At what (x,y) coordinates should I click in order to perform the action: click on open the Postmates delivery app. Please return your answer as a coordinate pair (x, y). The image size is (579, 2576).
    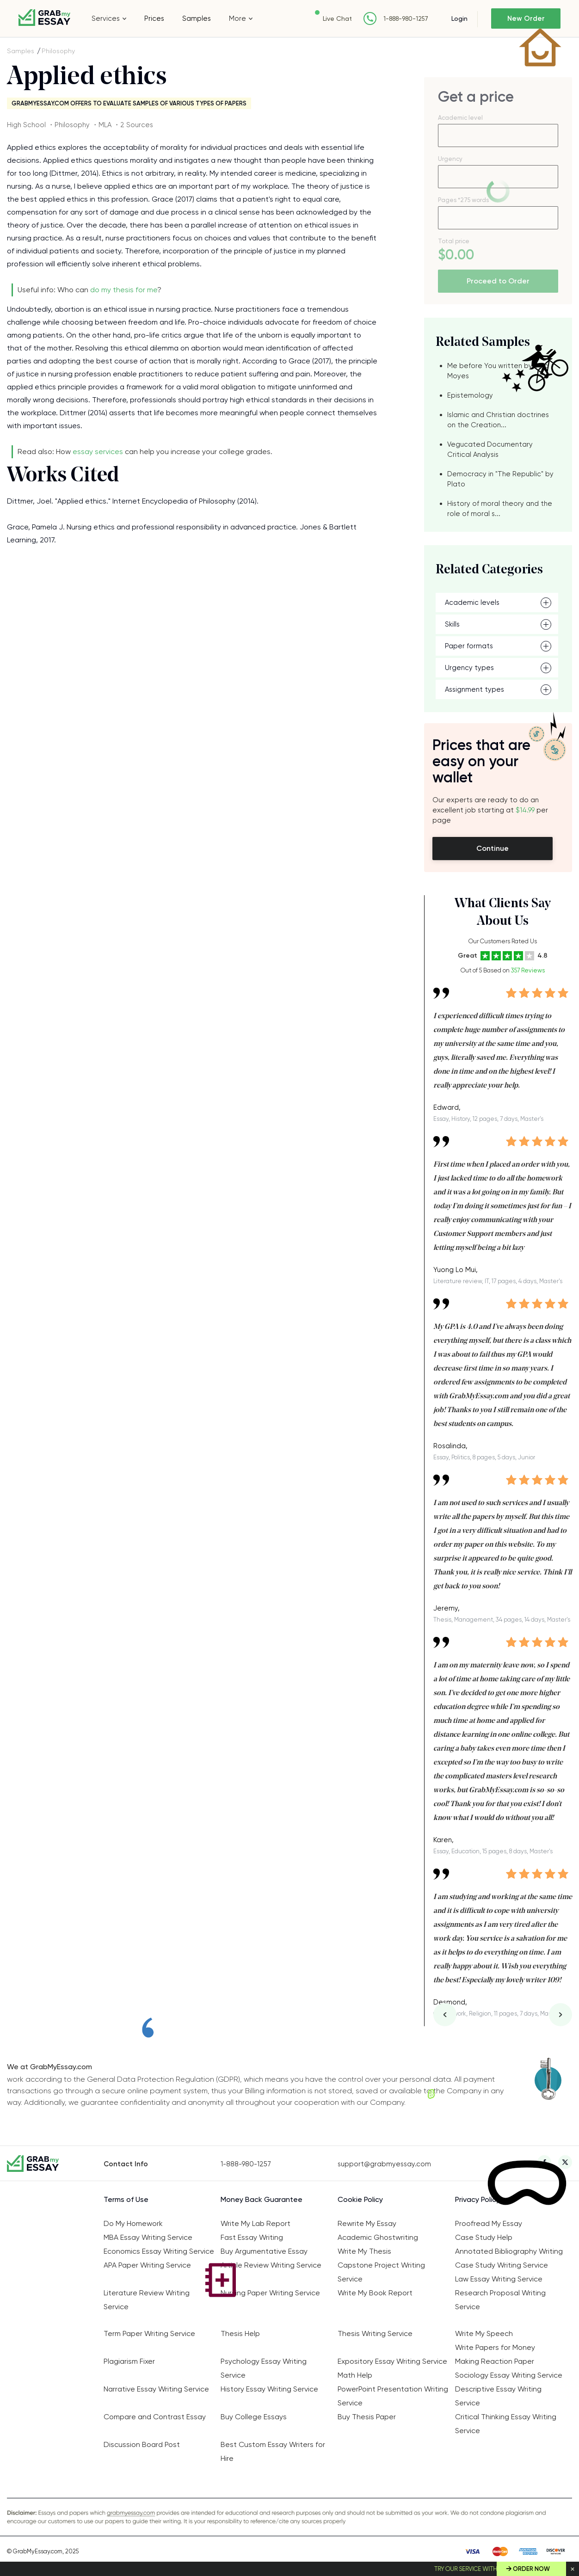
    Looking at the image, I should click on (535, 369).